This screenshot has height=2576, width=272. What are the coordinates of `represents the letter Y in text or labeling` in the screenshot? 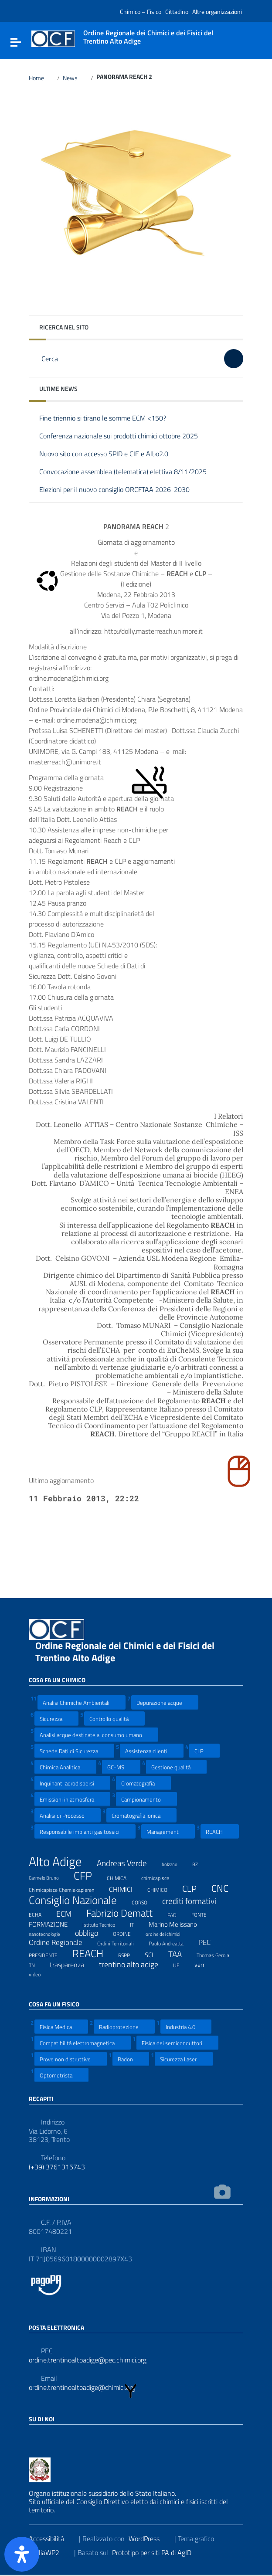 It's located at (130, 2391).